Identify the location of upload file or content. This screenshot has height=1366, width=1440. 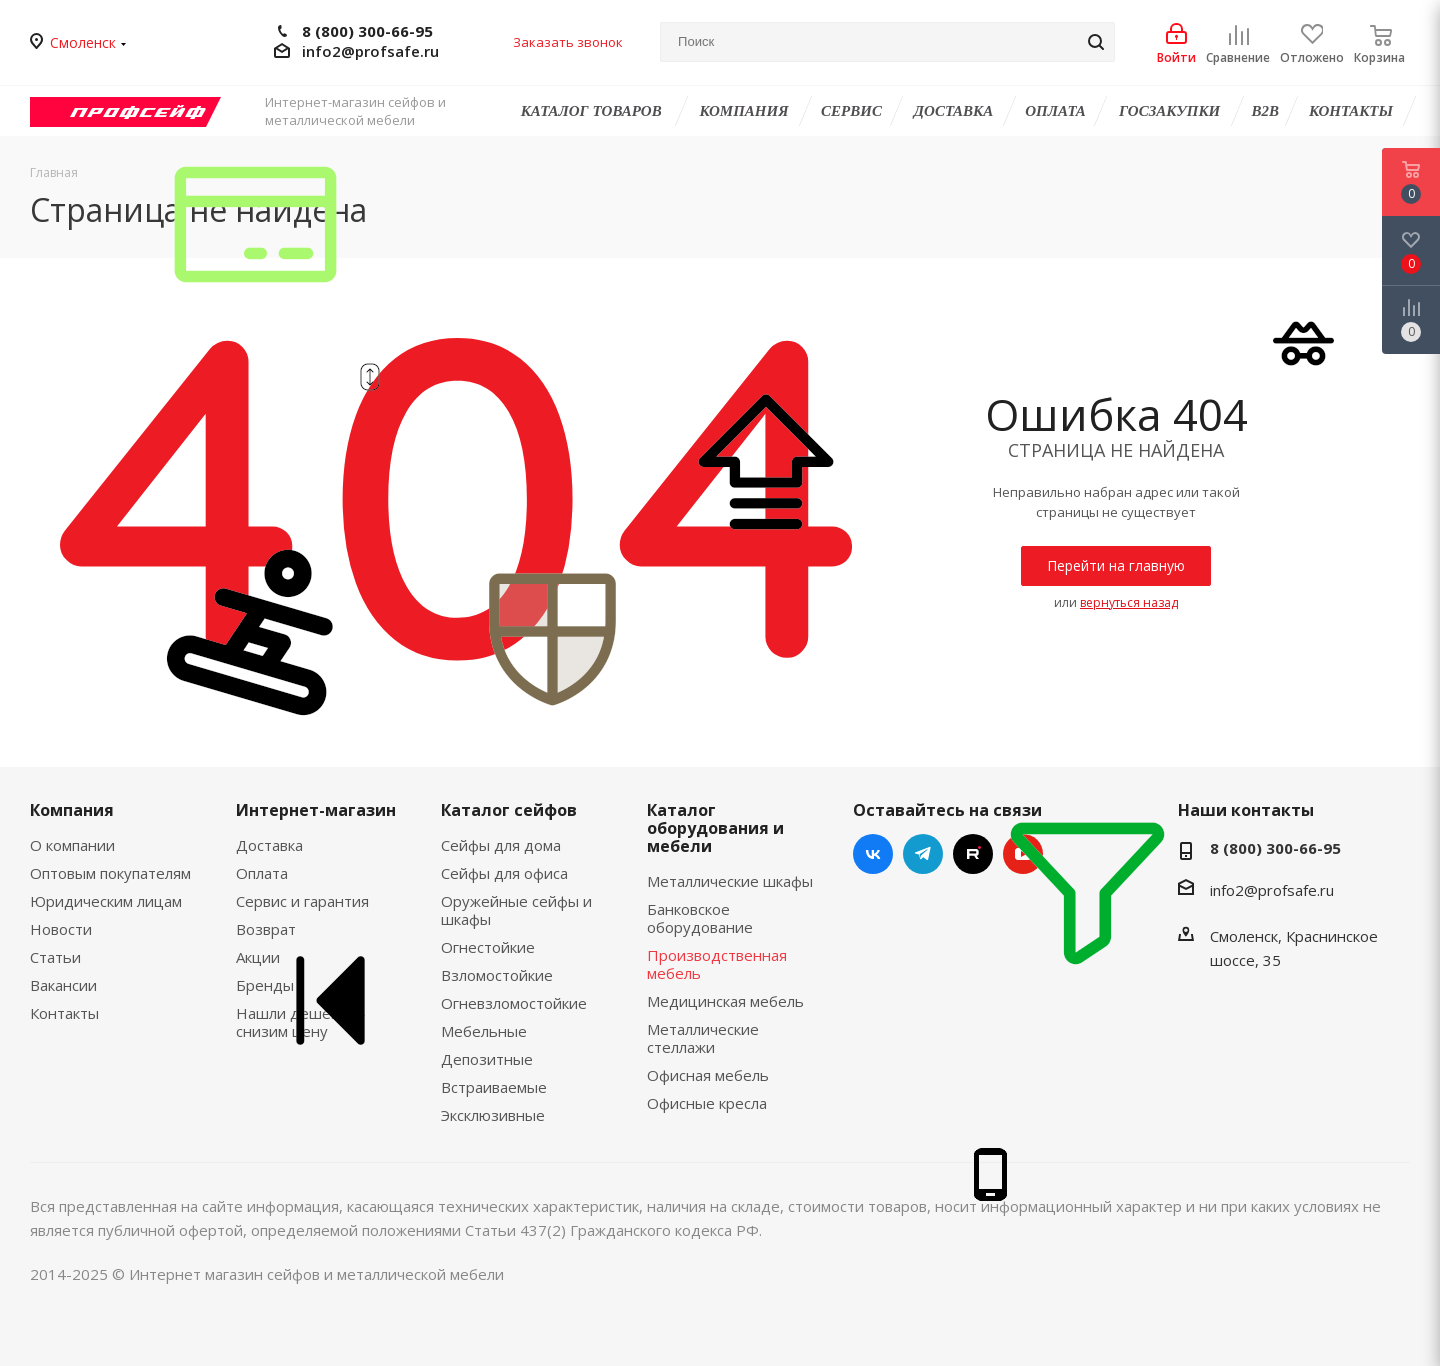
(766, 467).